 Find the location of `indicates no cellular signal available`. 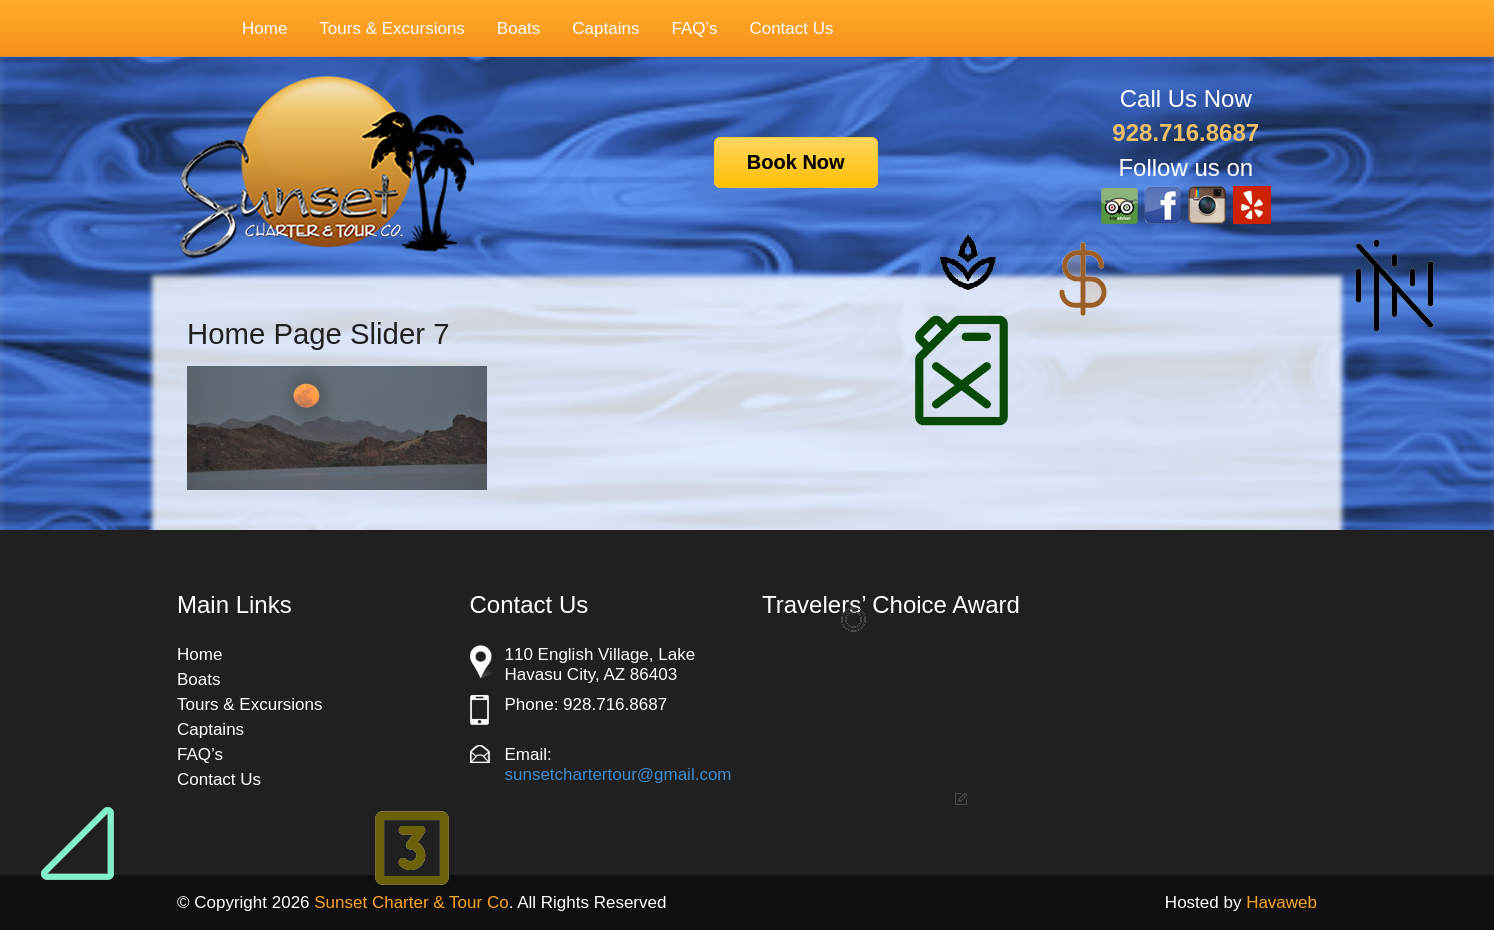

indicates no cellular signal available is located at coordinates (83, 846).